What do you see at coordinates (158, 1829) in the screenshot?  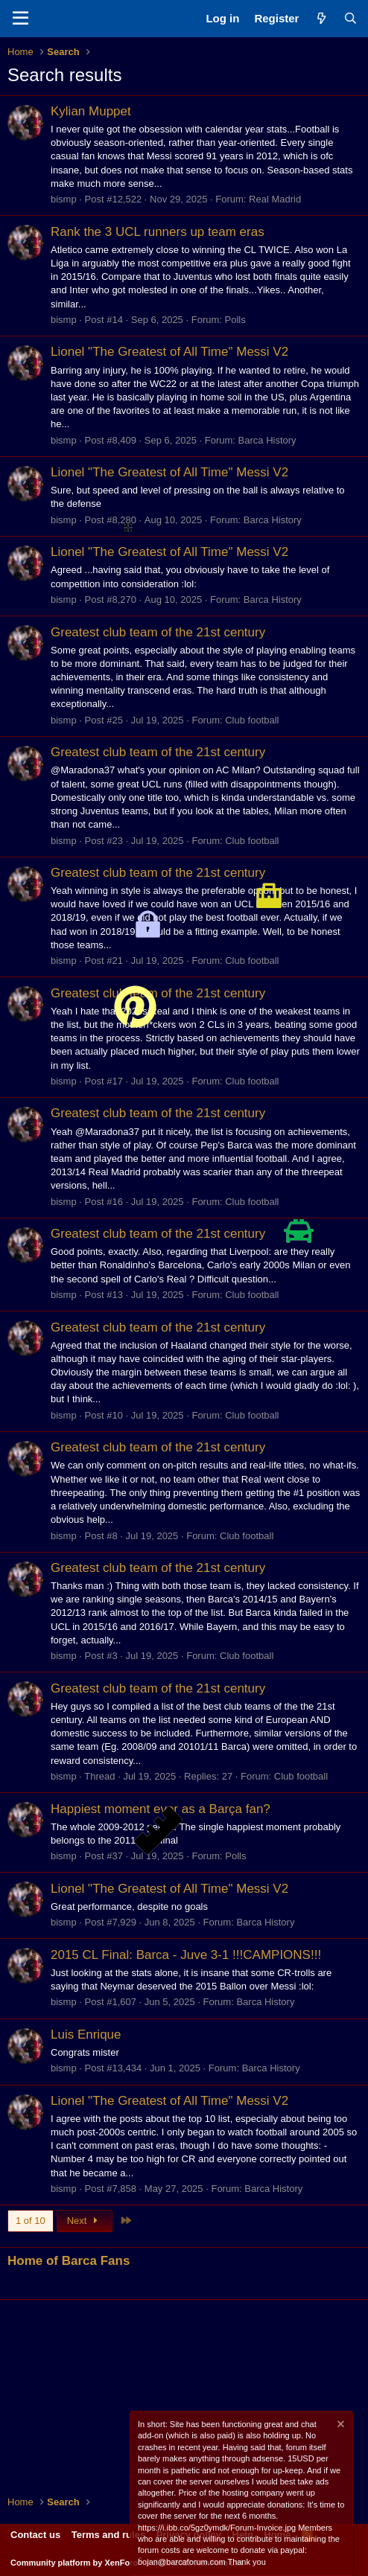 I see `access measurement or ruler tool` at bounding box center [158, 1829].